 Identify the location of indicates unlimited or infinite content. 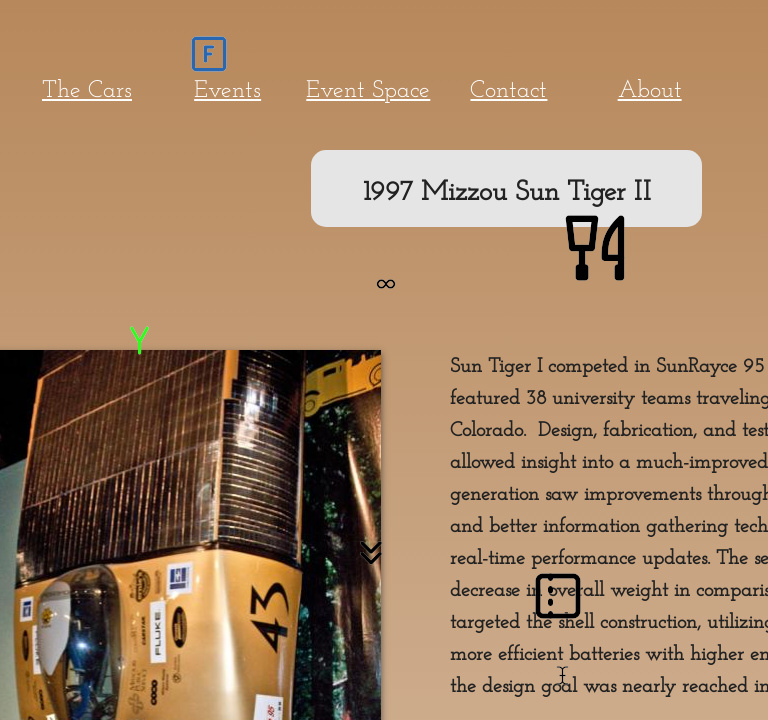
(386, 284).